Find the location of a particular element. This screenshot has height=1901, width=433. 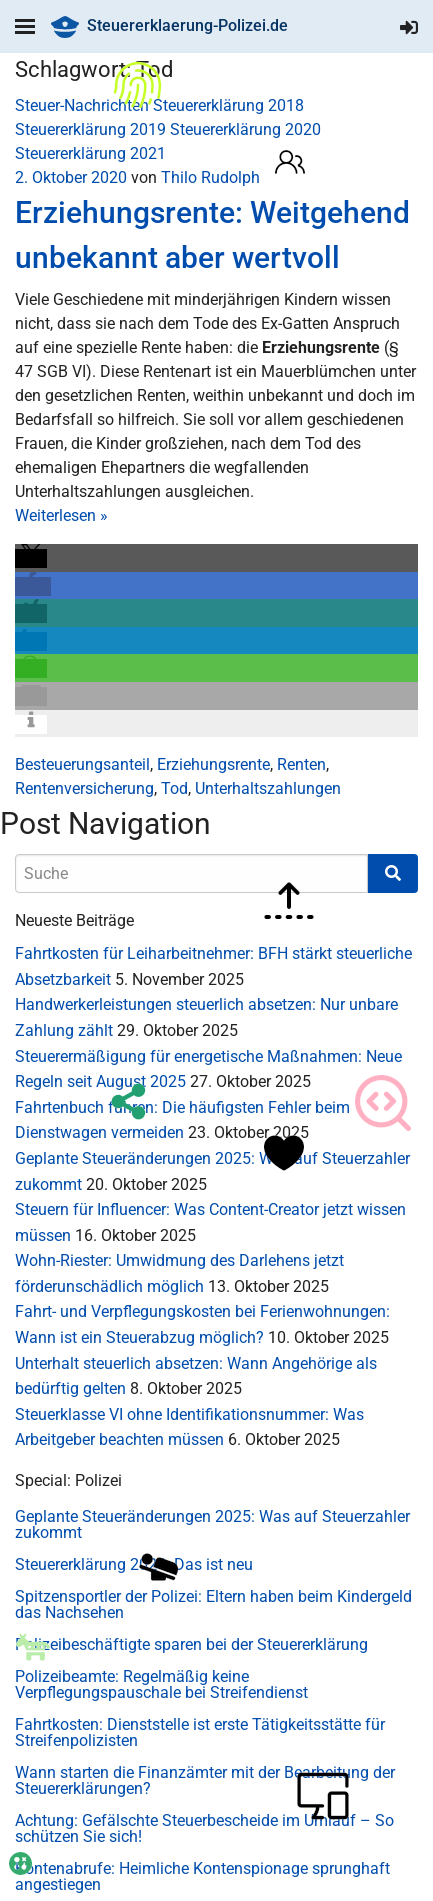

add to favorites is located at coordinates (284, 1153).